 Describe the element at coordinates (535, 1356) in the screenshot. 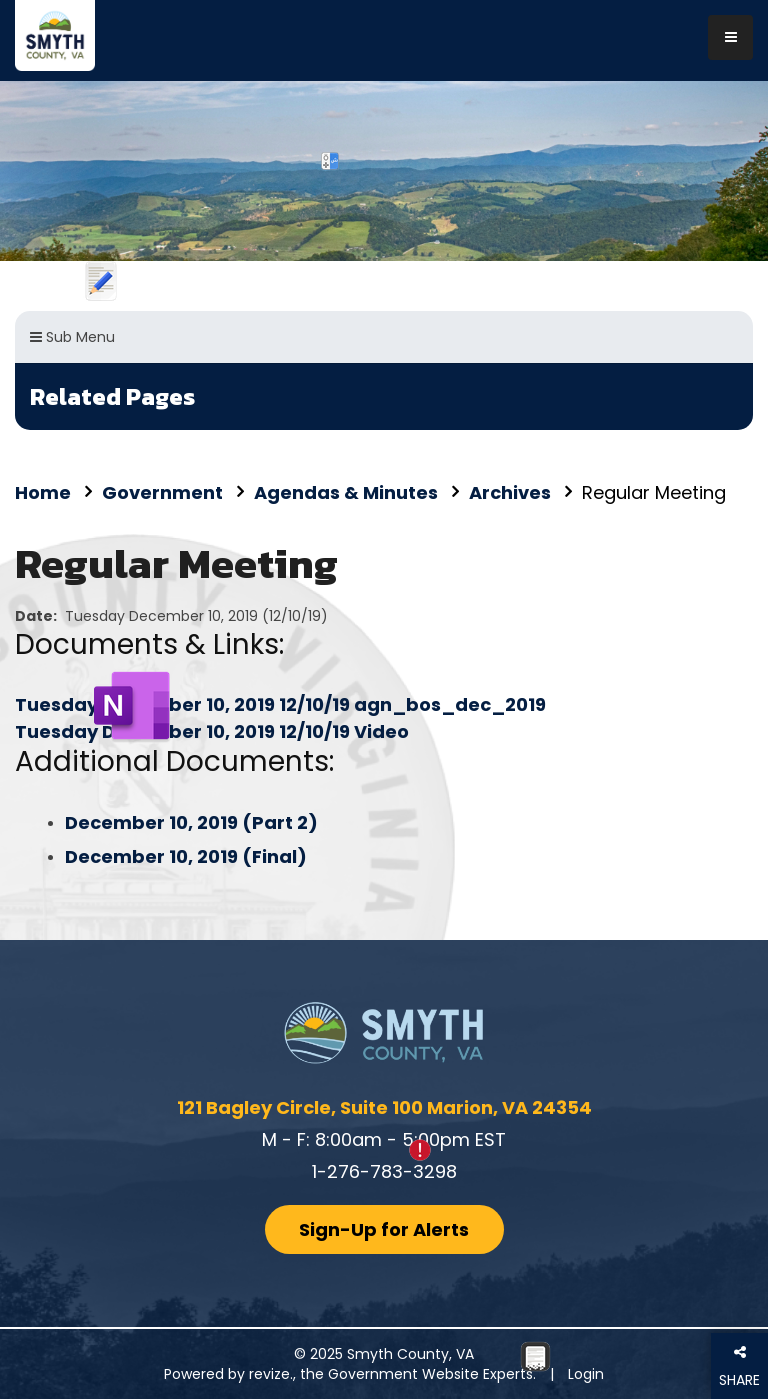

I see `open Buffer text editor app` at that location.